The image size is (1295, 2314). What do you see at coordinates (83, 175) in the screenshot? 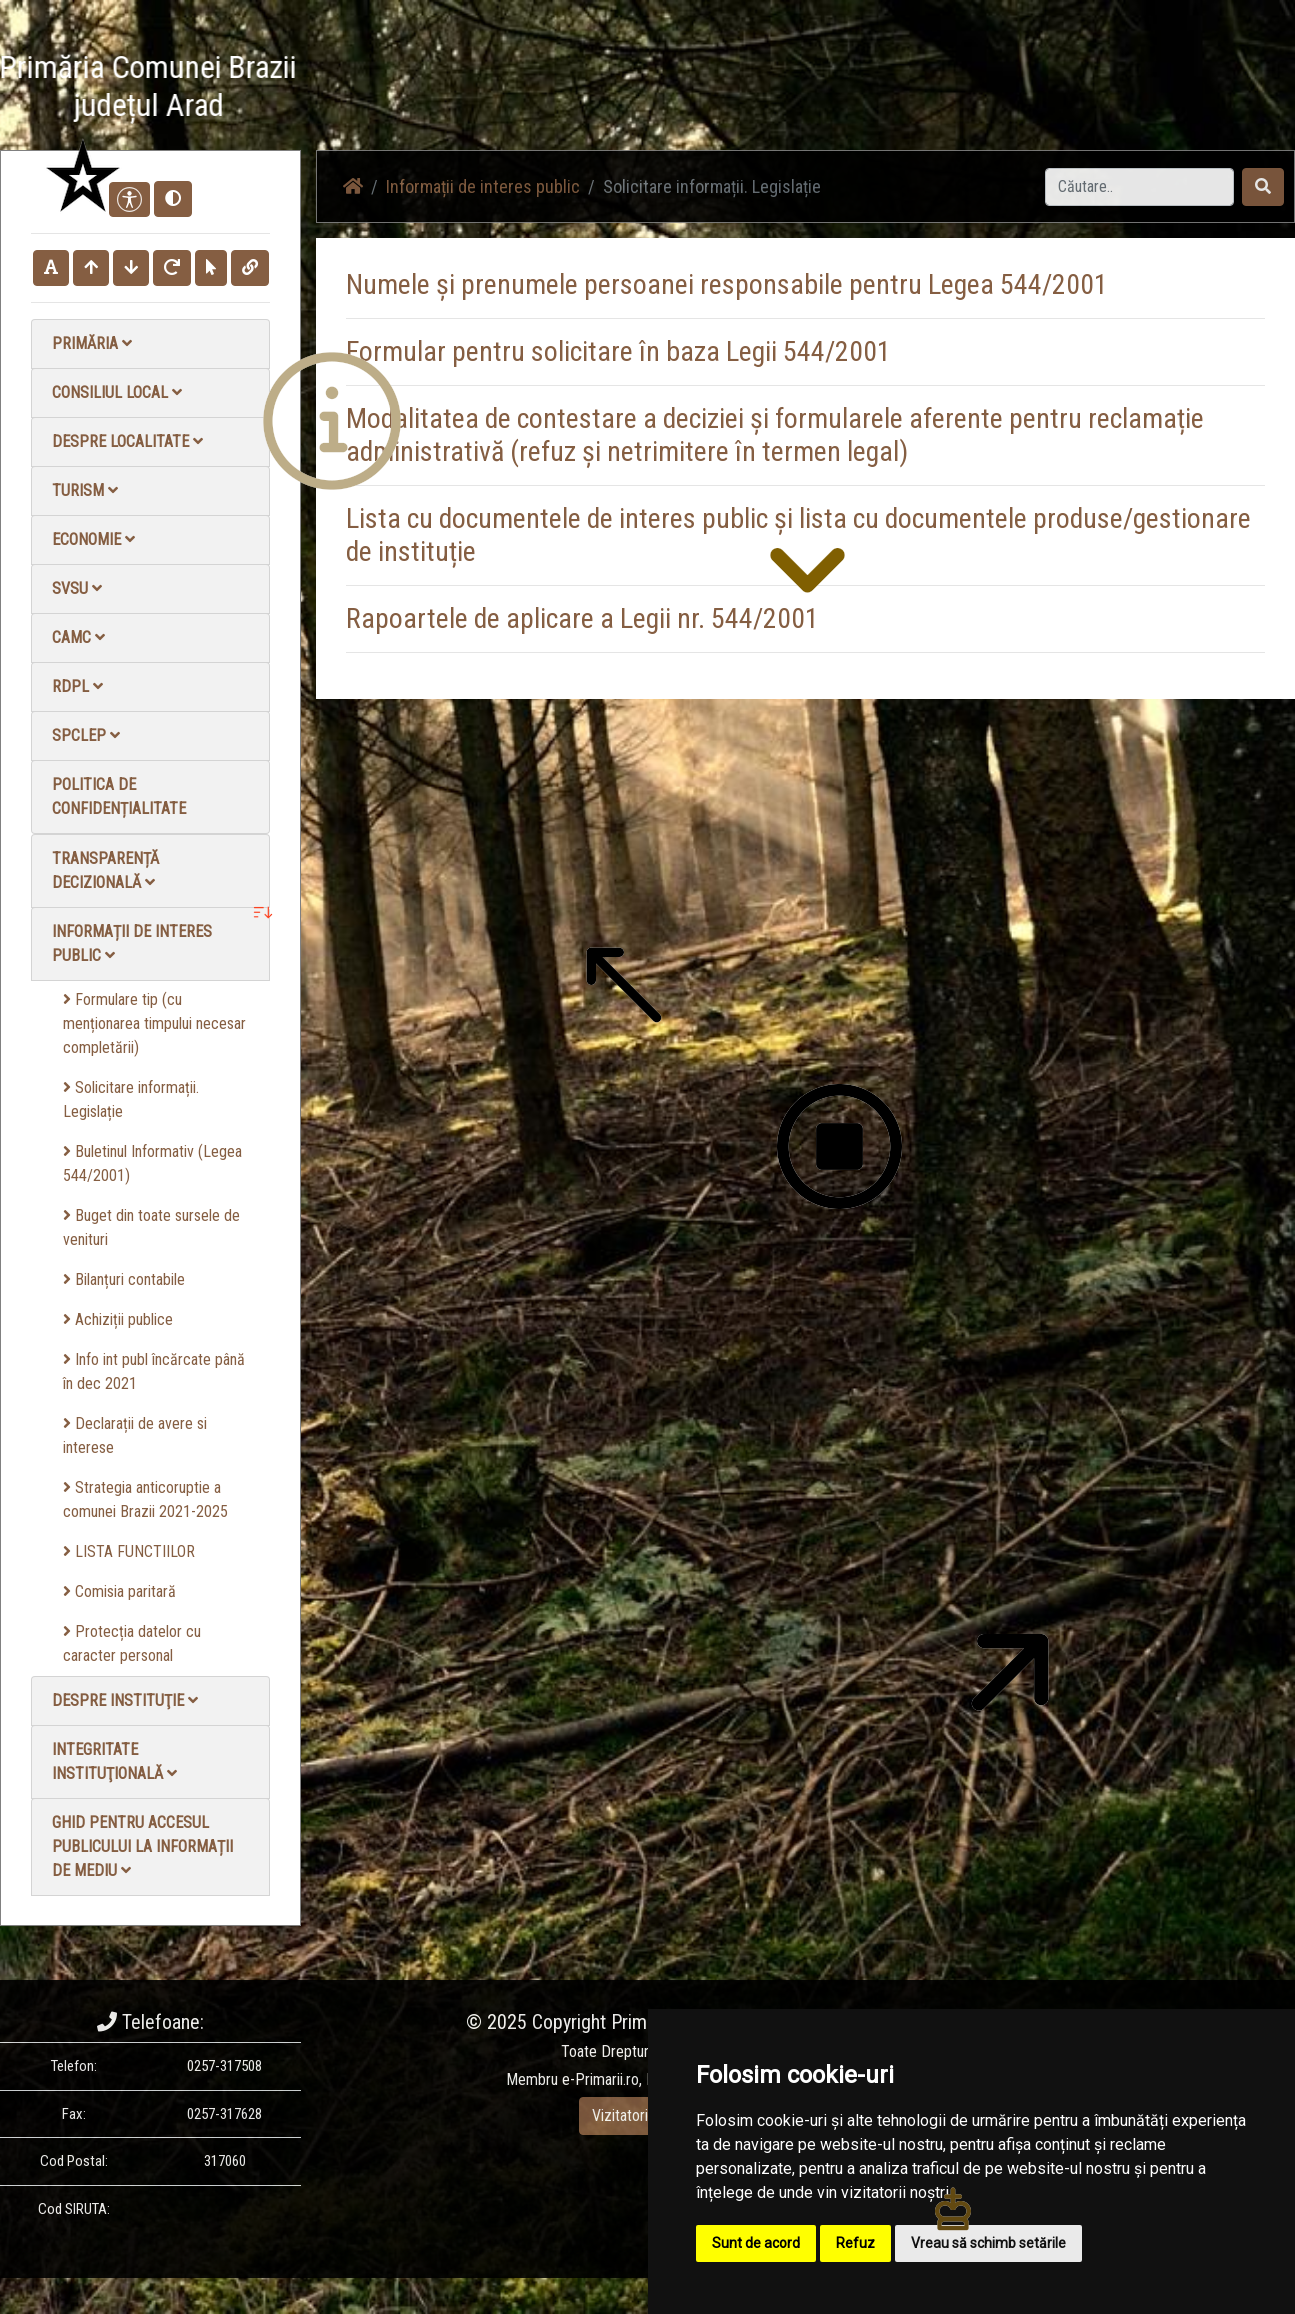
I see `rate or review an item` at bounding box center [83, 175].